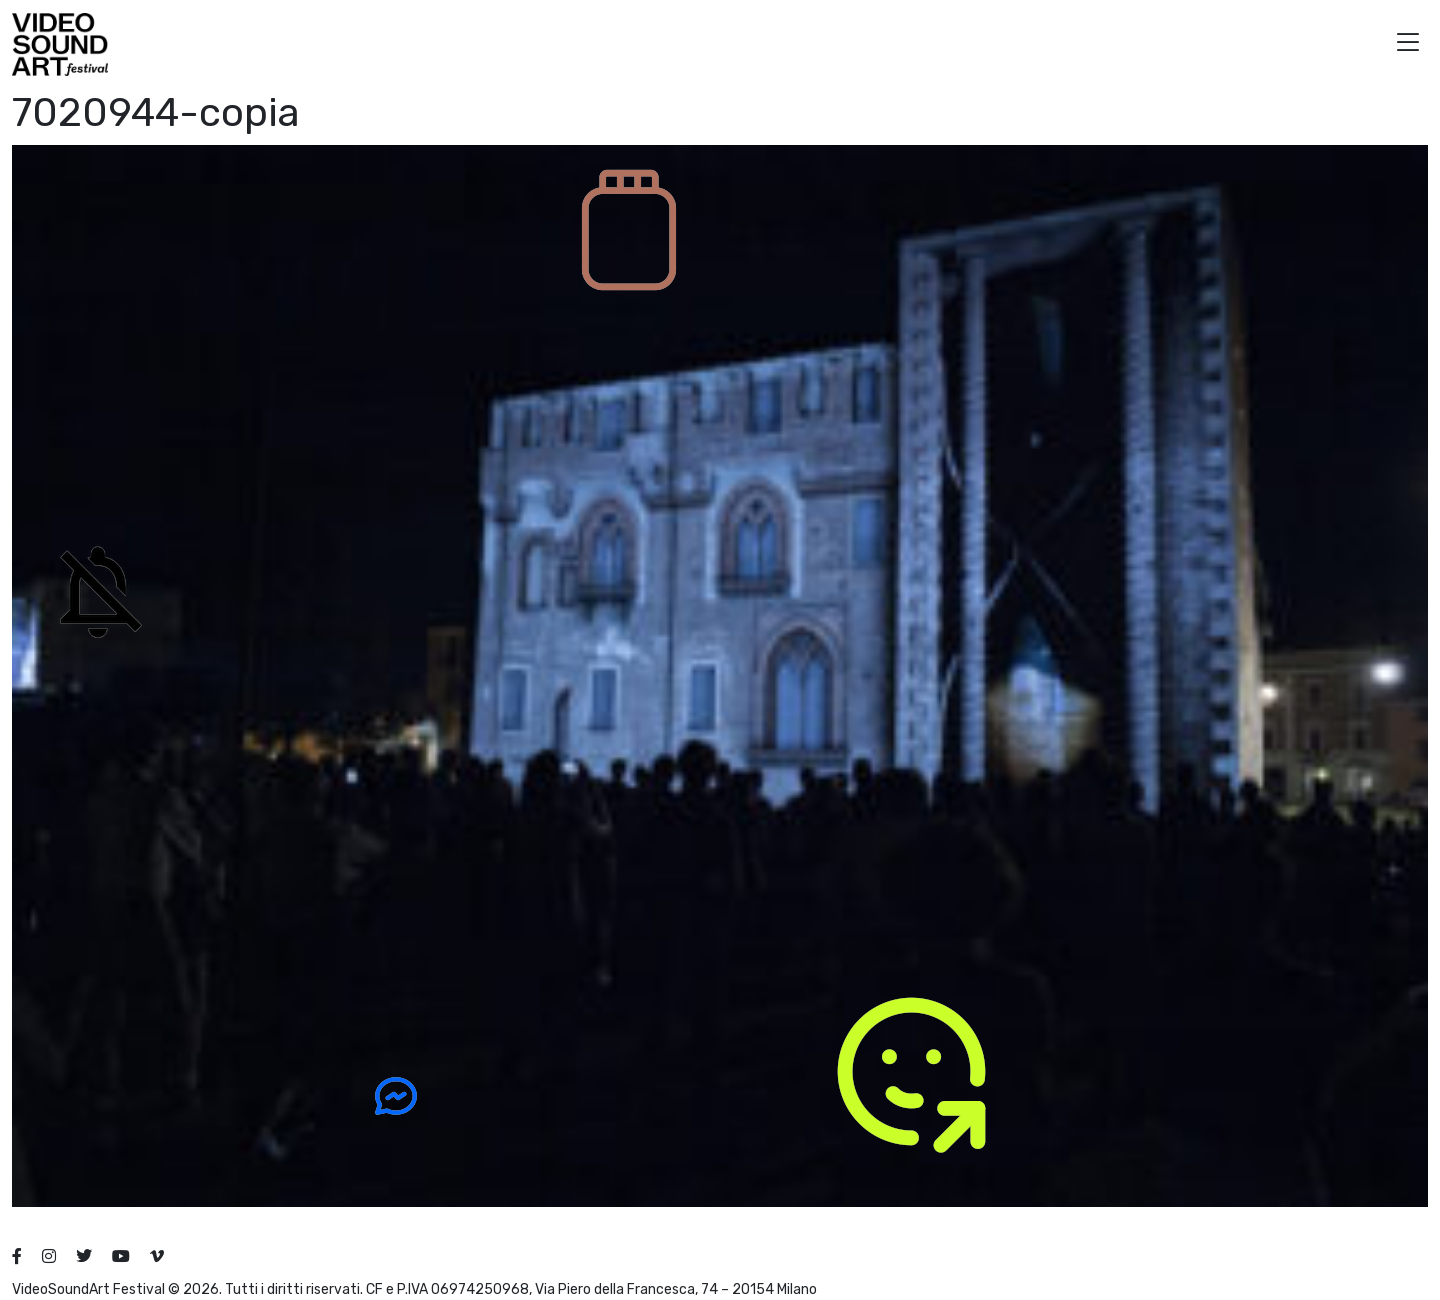  What do you see at coordinates (911, 1071) in the screenshot?
I see `share your mood or status with others` at bounding box center [911, 1071].